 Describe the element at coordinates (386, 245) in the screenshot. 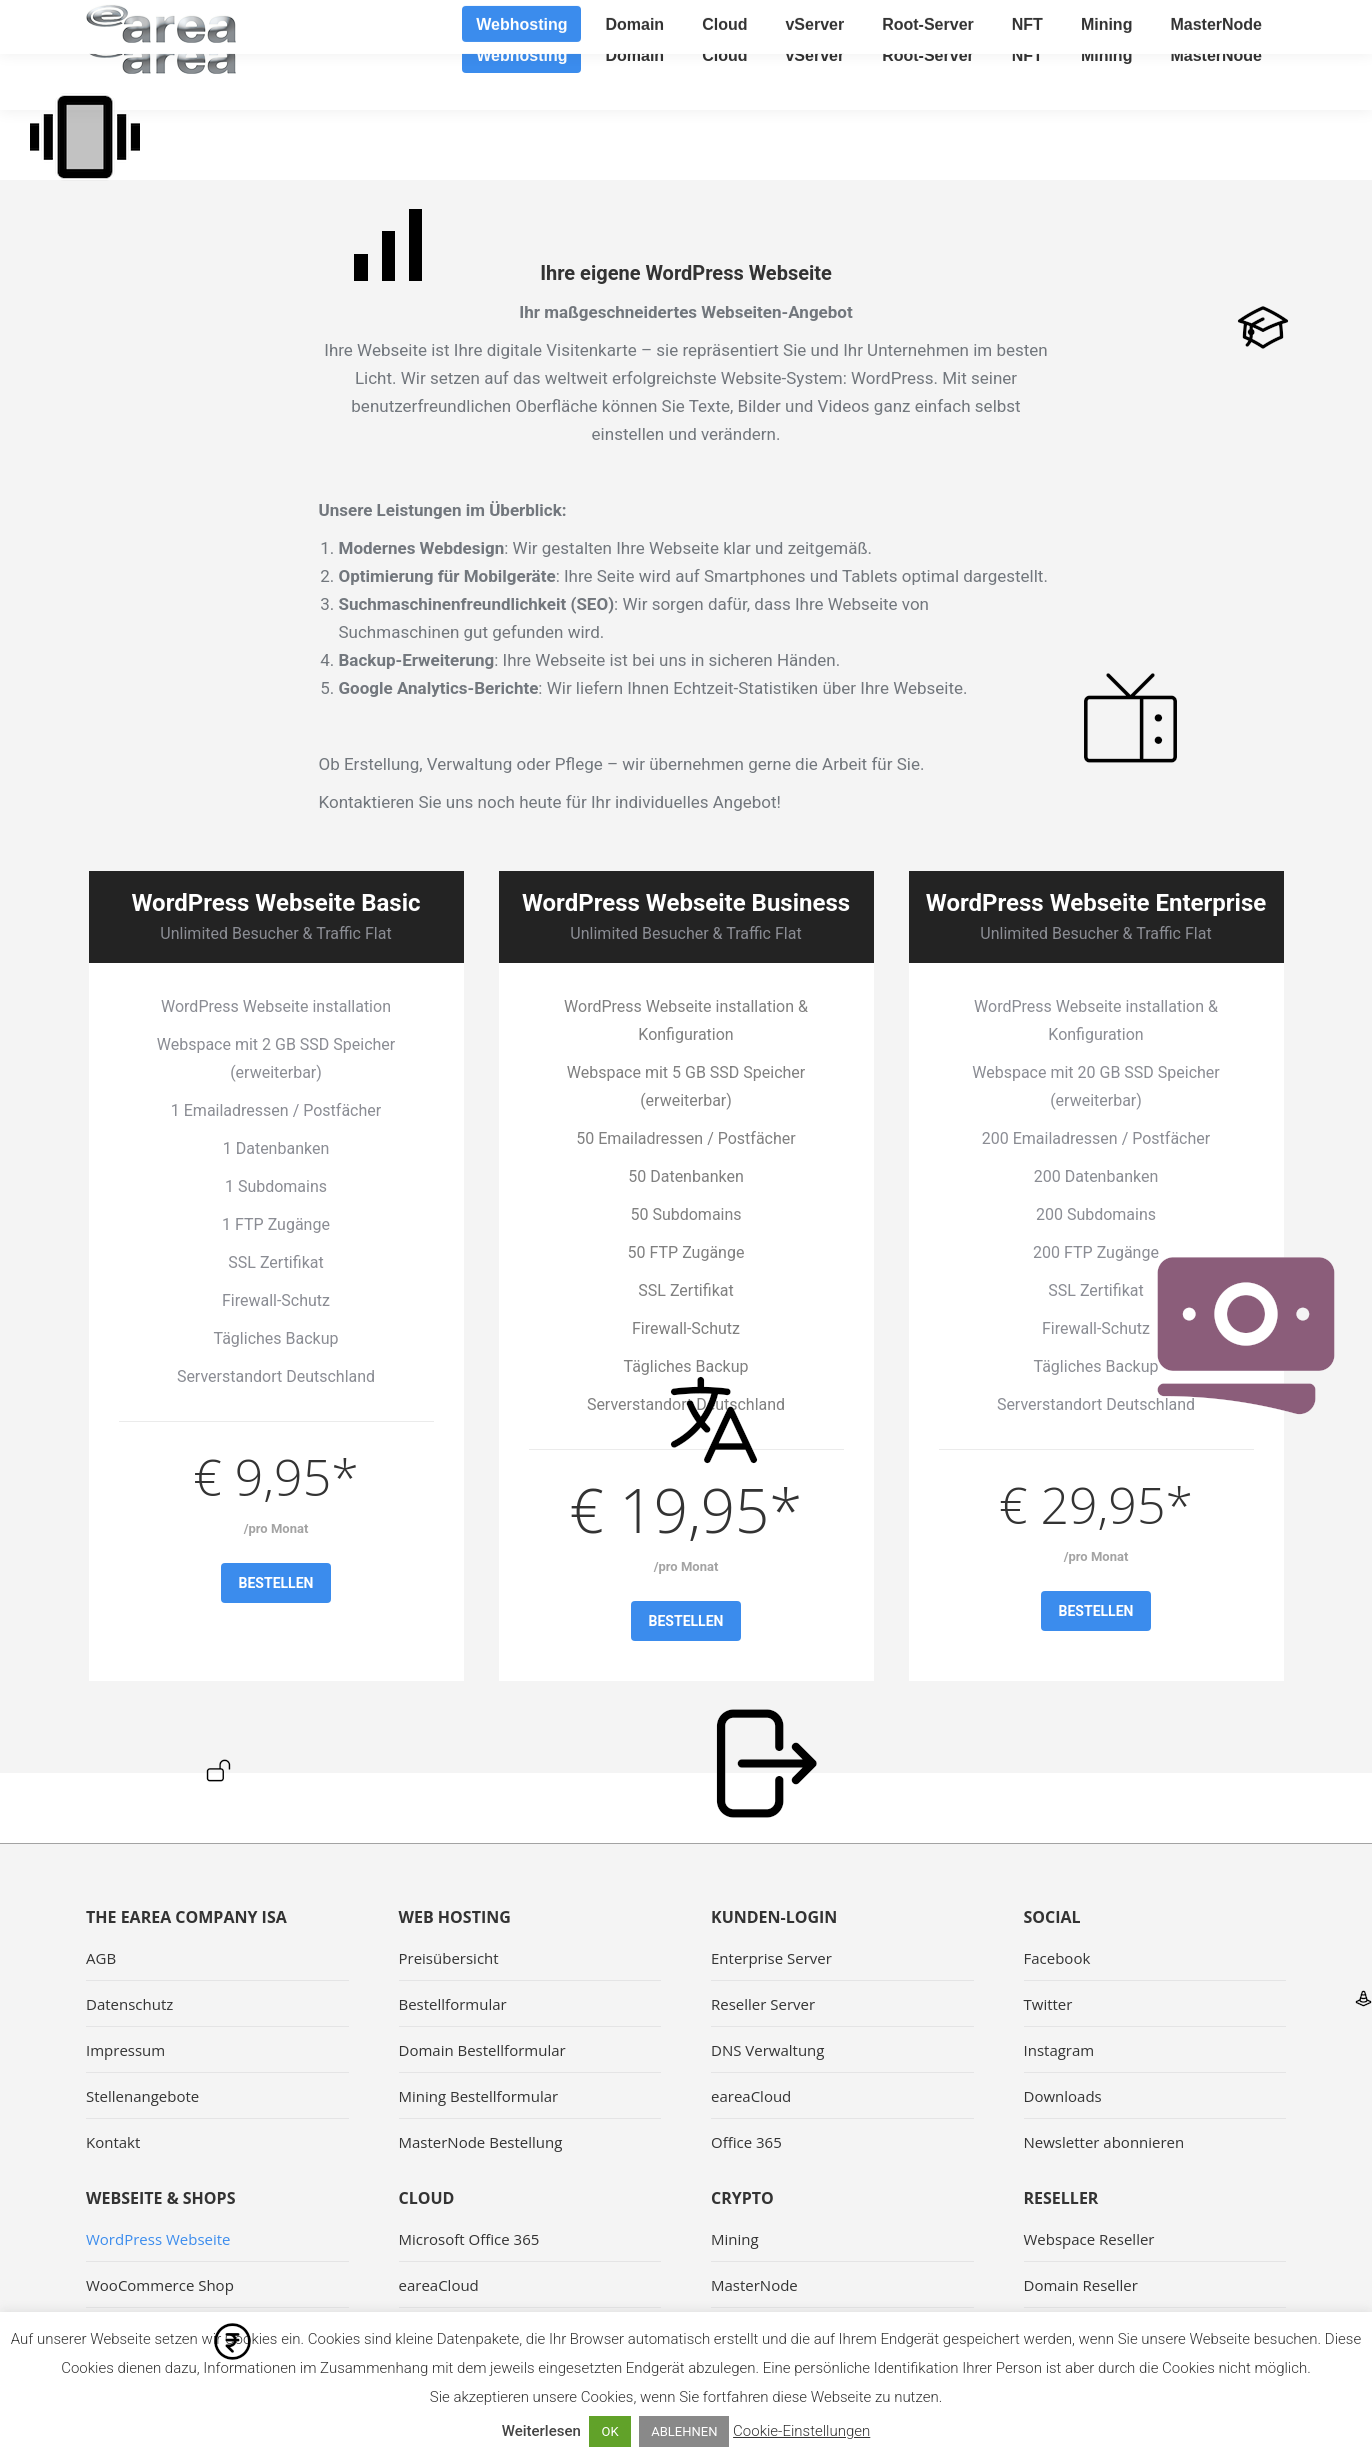

I see `indicates cellular network signal strength` at that location.